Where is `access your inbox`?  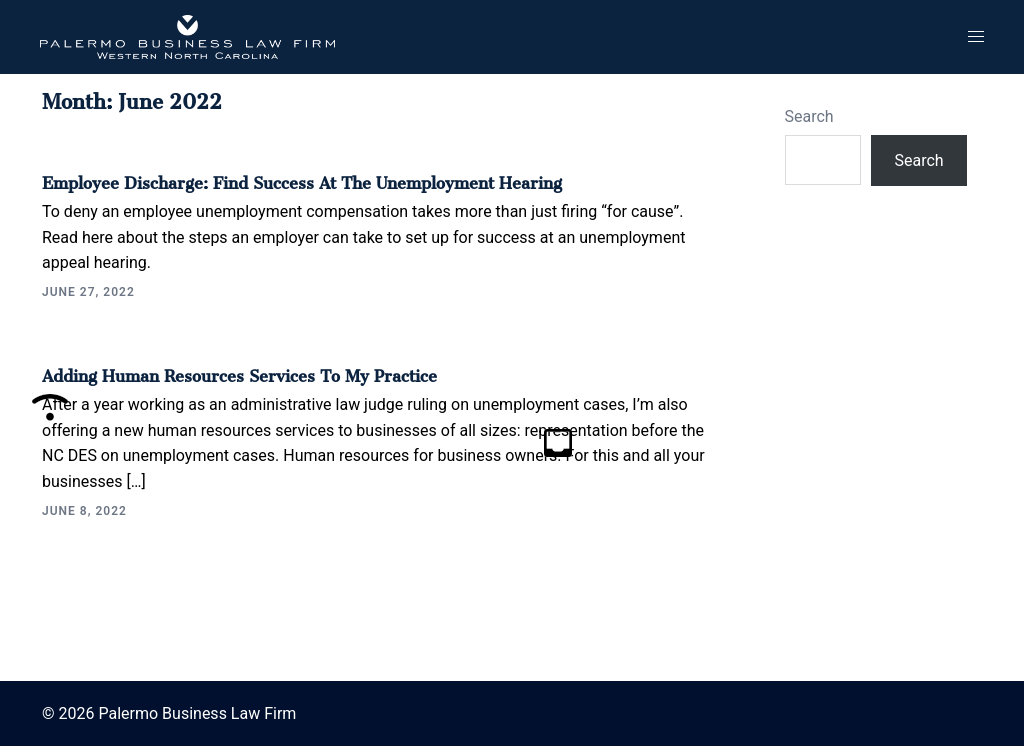
access your inbox is located at coordinates (558, 443).